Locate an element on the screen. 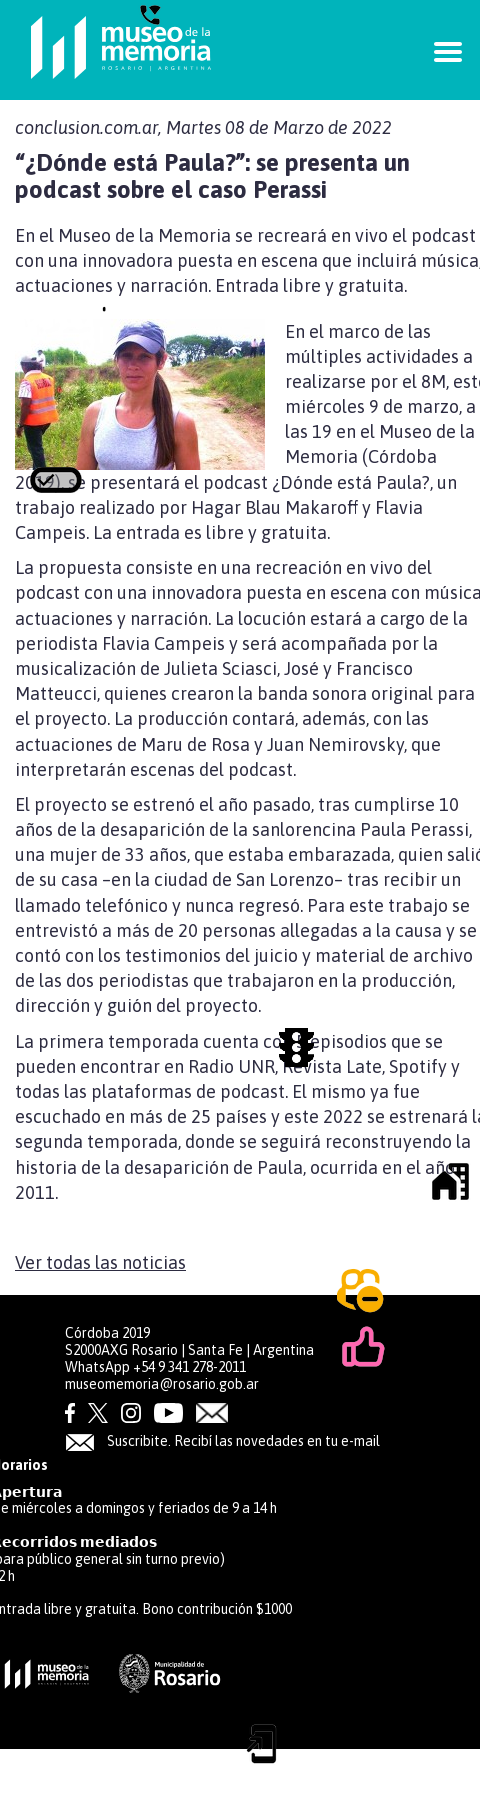 The height and width of the screenshot is (1797, 480). like or upvote content is located at coordinates (364, 1346).